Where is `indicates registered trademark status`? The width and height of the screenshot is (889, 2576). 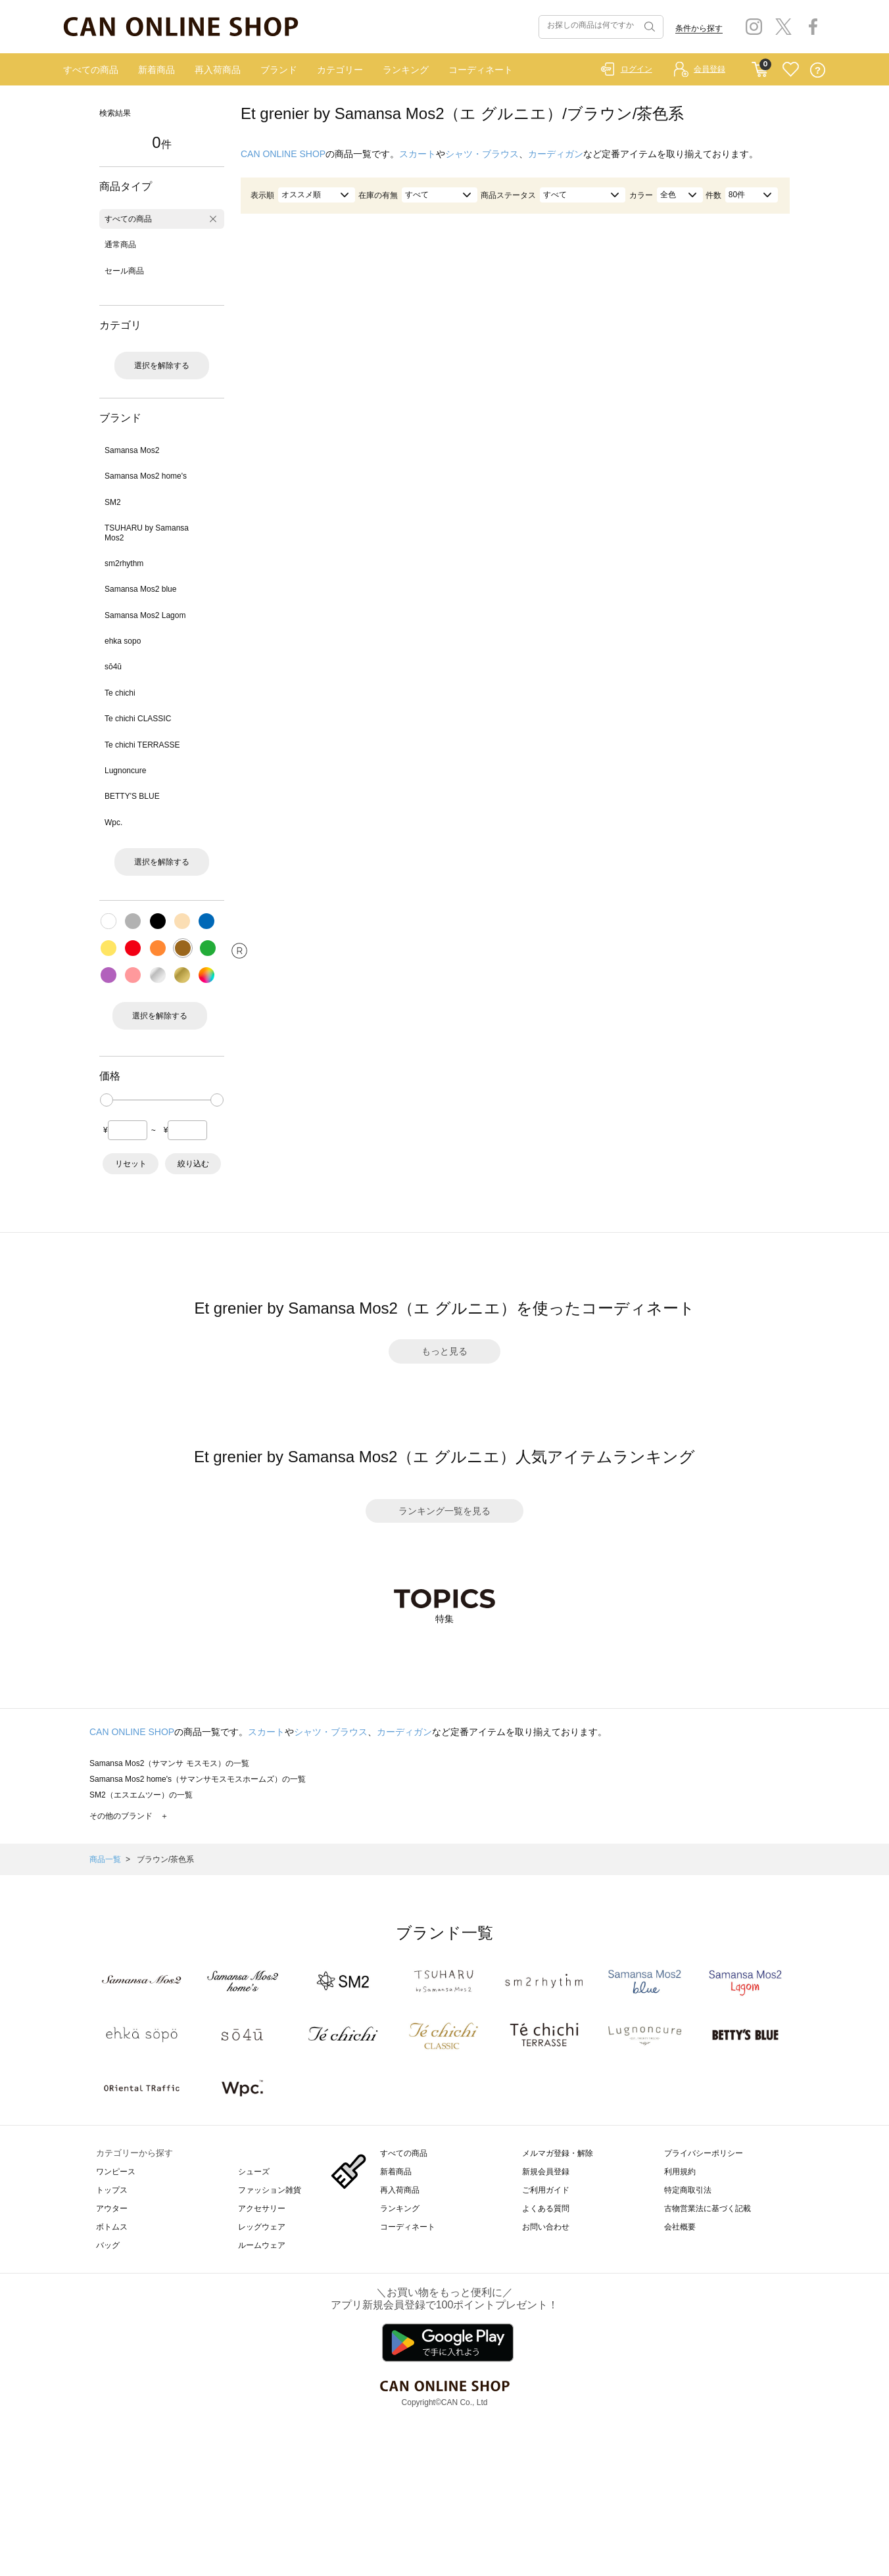 indicates registered trademark status is located at coordinates (239, 951).